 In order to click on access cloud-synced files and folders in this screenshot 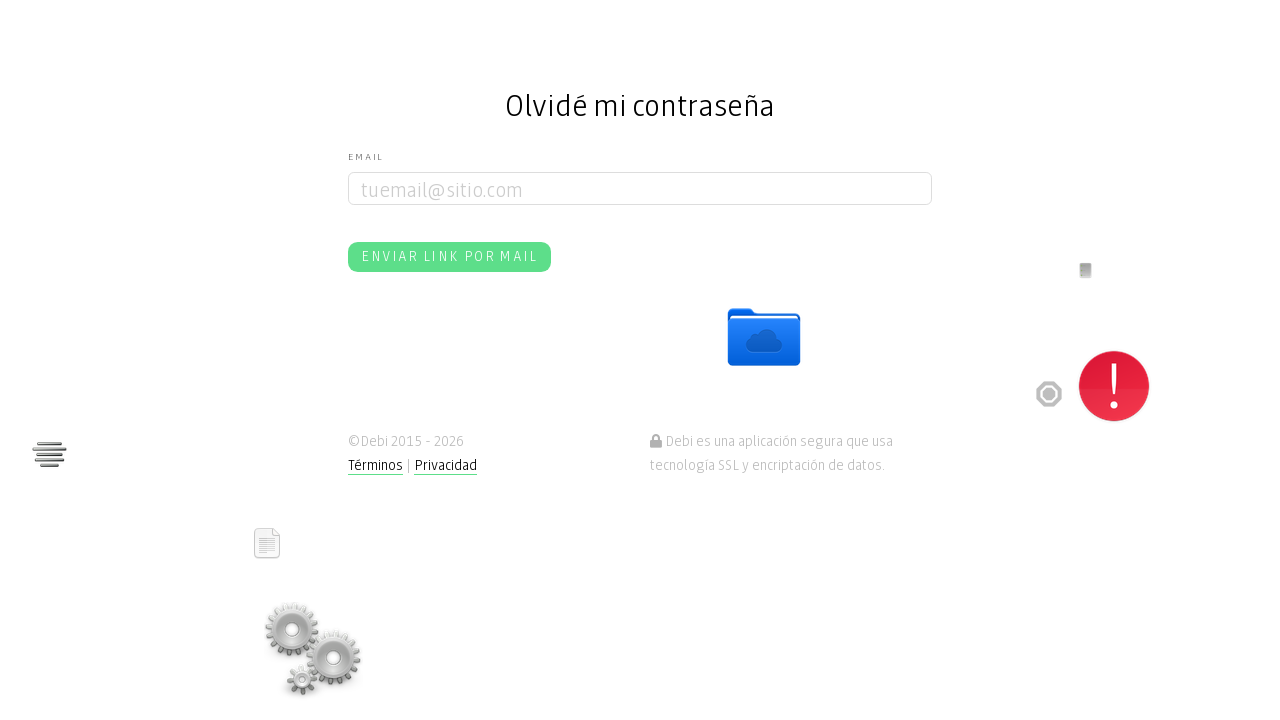, I will do `click(764, 337)`.